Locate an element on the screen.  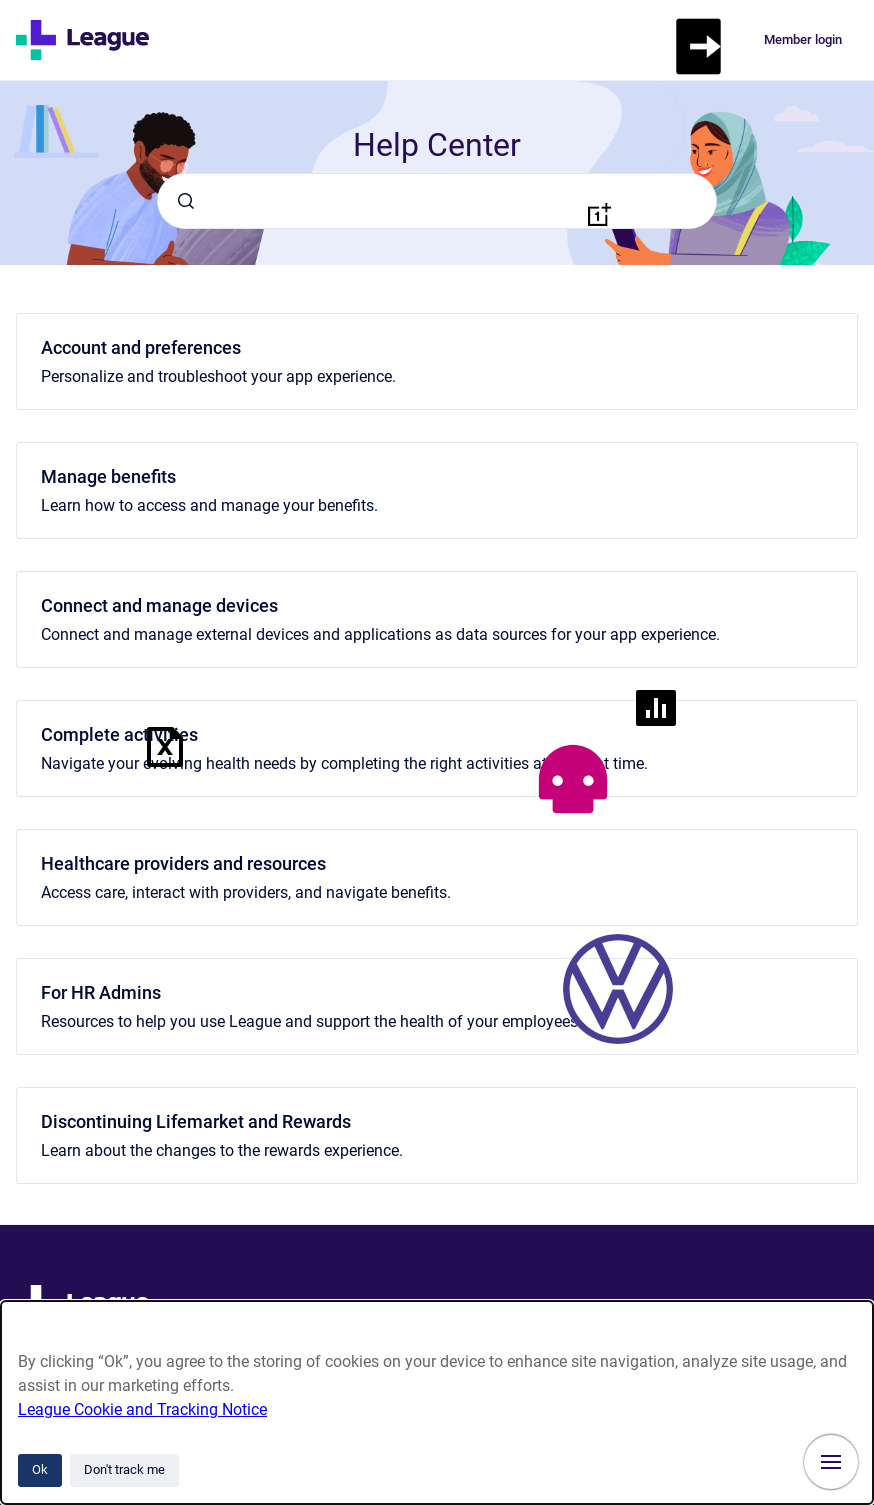
OnePlus brand logo is located at coordinates (599, 214).